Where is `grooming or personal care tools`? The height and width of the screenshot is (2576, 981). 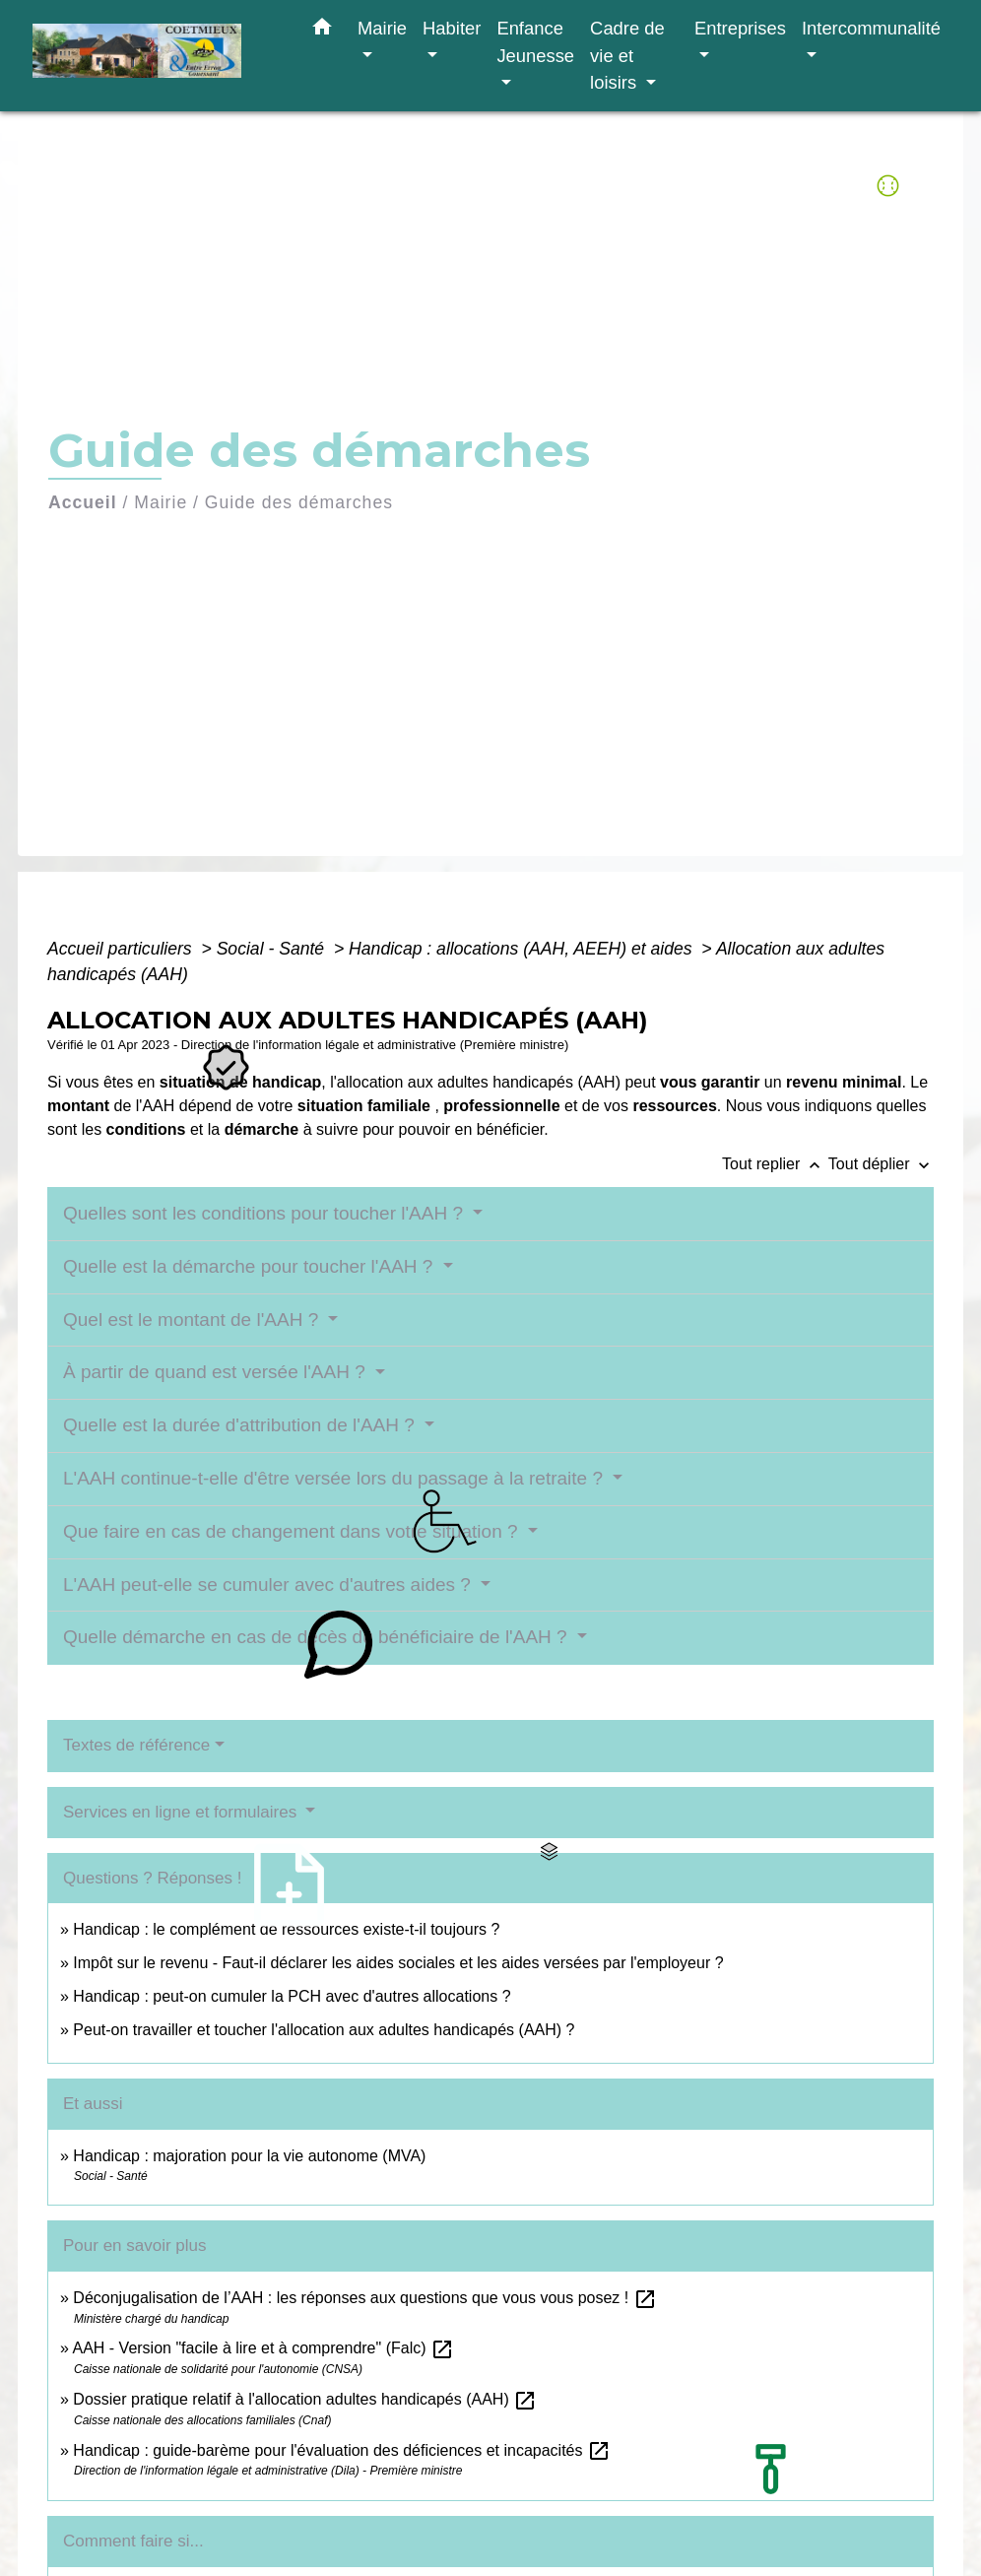 grooming or personal care tools is located at coordinates (770, 2469).